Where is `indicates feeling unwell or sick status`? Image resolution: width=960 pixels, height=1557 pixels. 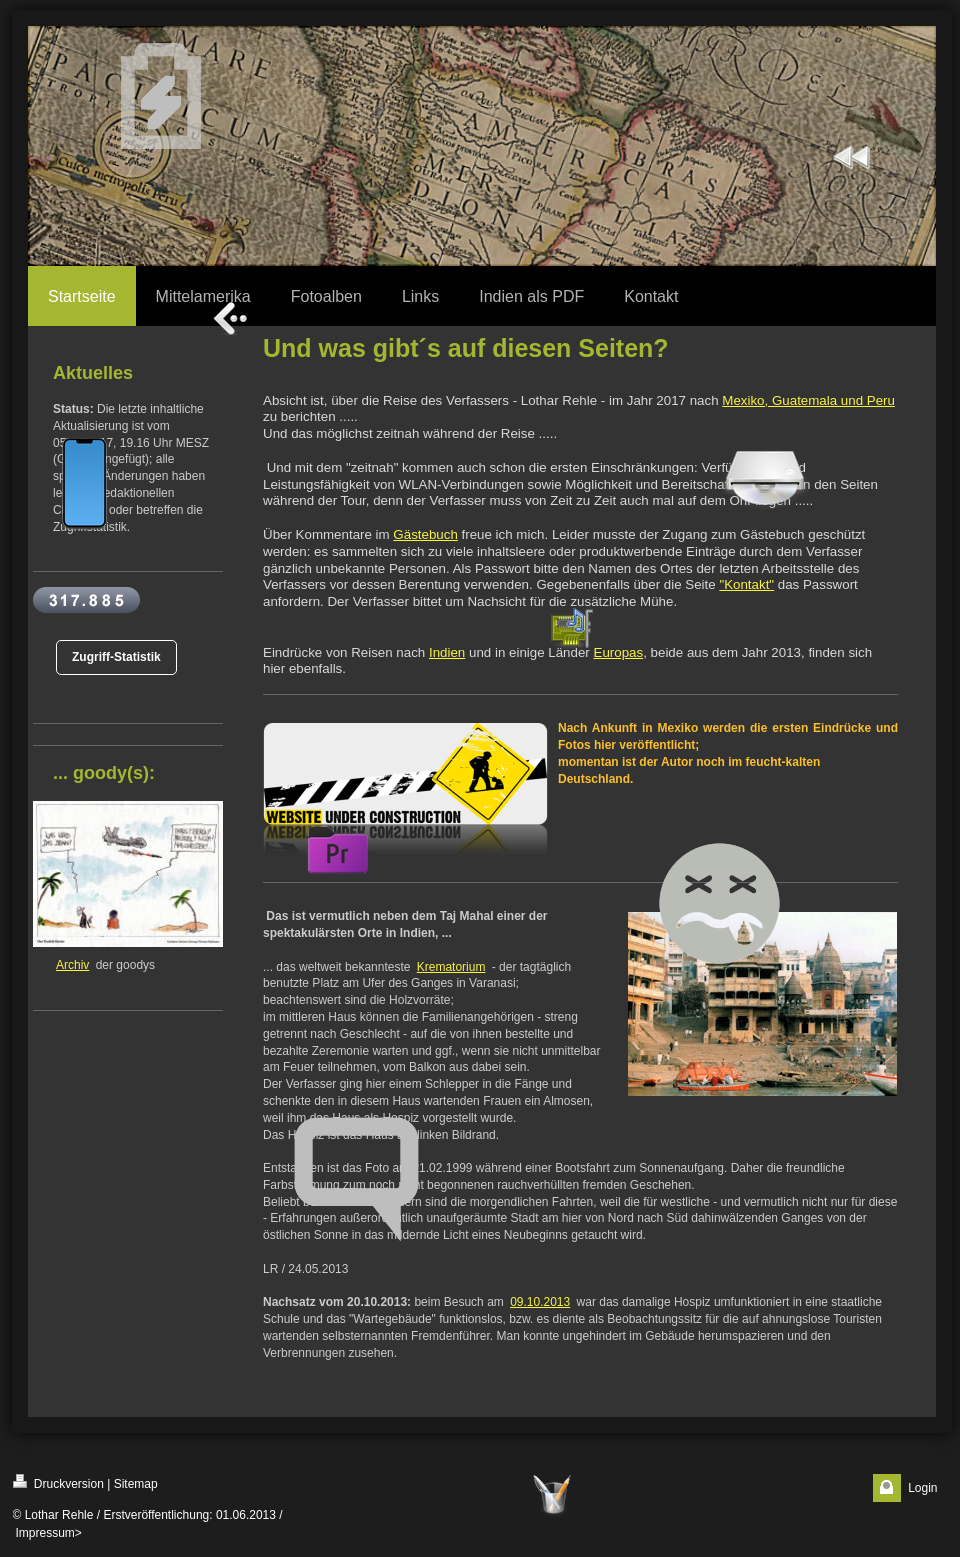
indicates feeling unwell or sick status is located at coordinates (719, 903).